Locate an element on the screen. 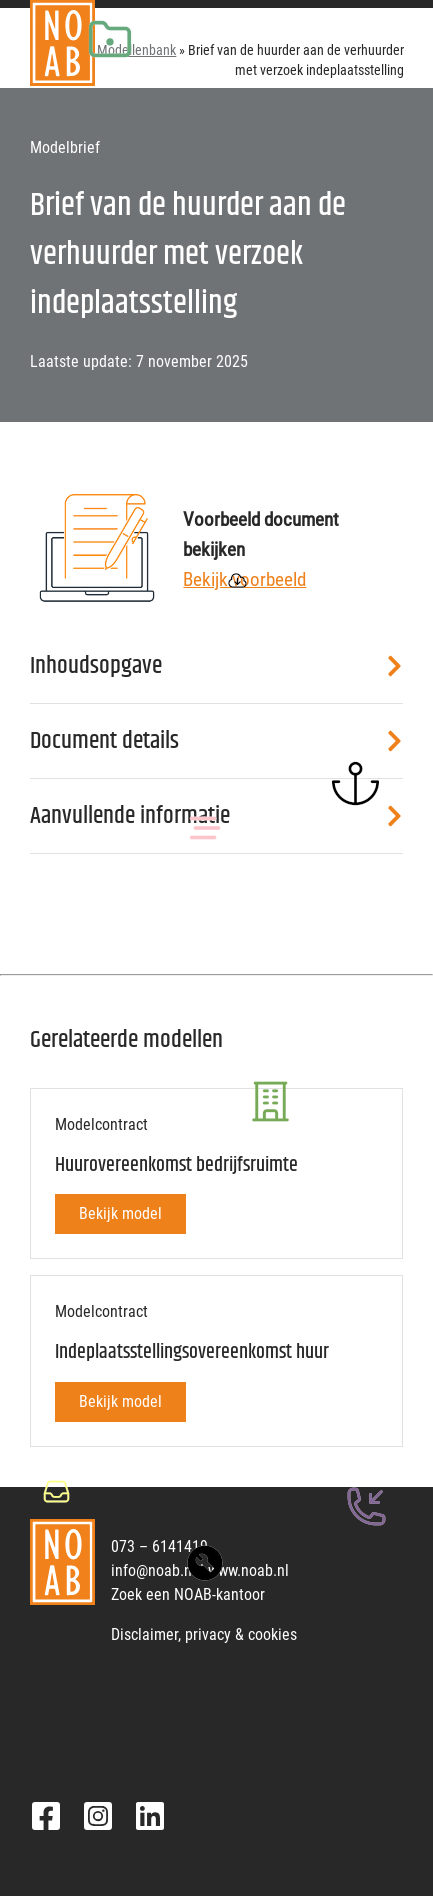 The width and height of the screenshot is (433, 1896). open navigation menu is located at coordinates (205, 828).